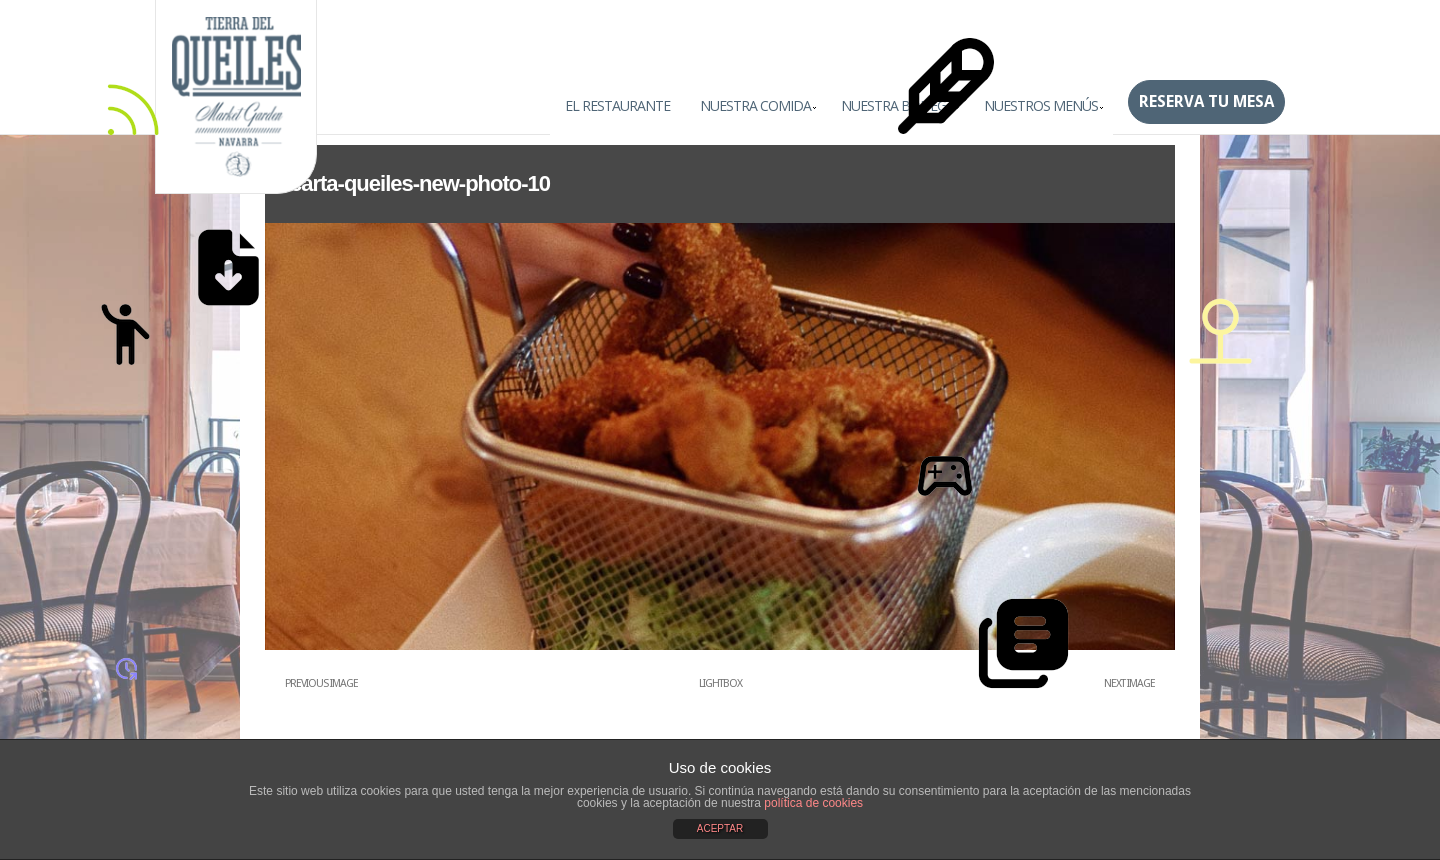 This screenshot has height=860, width=1440. Describe the element at coordinates (129, 113) in the screenshot. I see `subscribe to RSS feed` at that location.